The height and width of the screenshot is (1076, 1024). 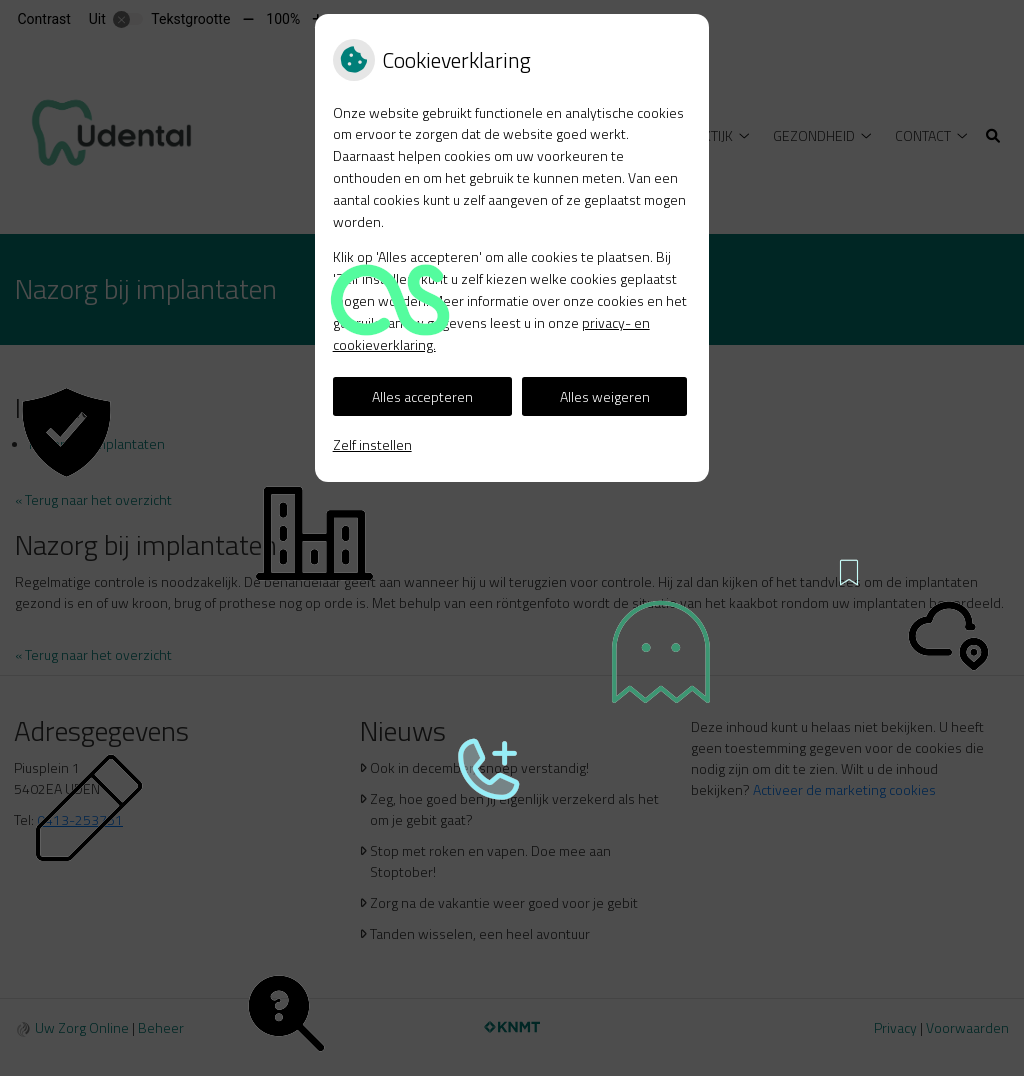 What do you see at coordinates (849, 572) in the screenshot?
I see `save this item to bookmarks` at bounding box center [849, 572].